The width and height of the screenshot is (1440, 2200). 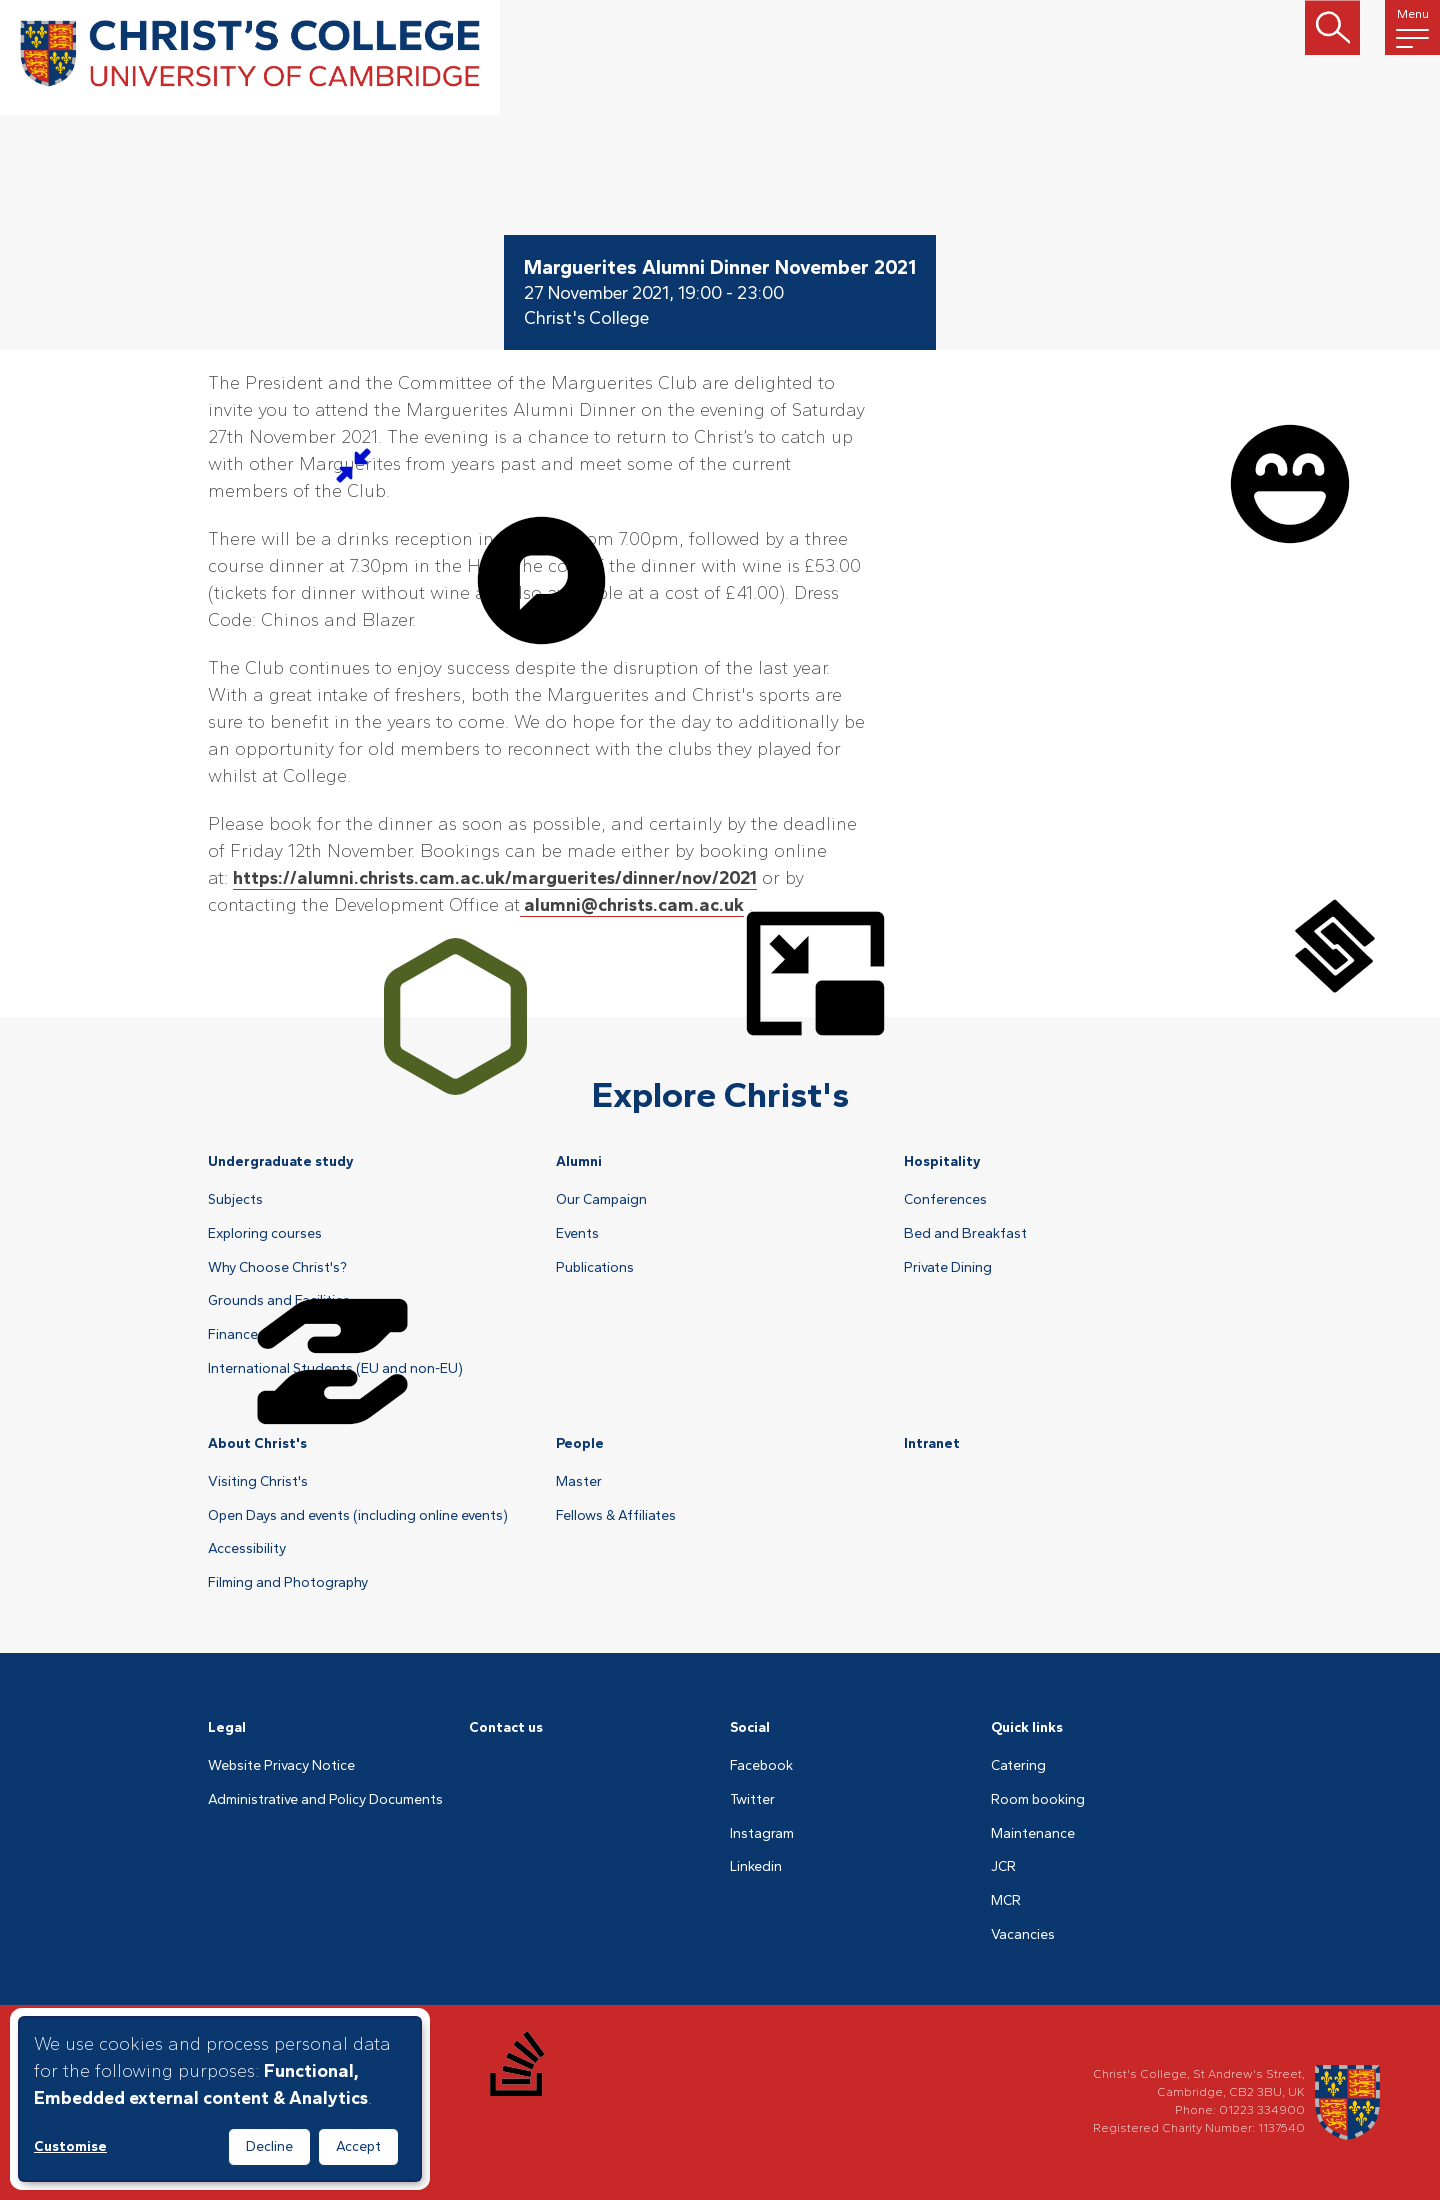 I want to click on indicates partnership or collaboration features, so click(x=332, y=1361).